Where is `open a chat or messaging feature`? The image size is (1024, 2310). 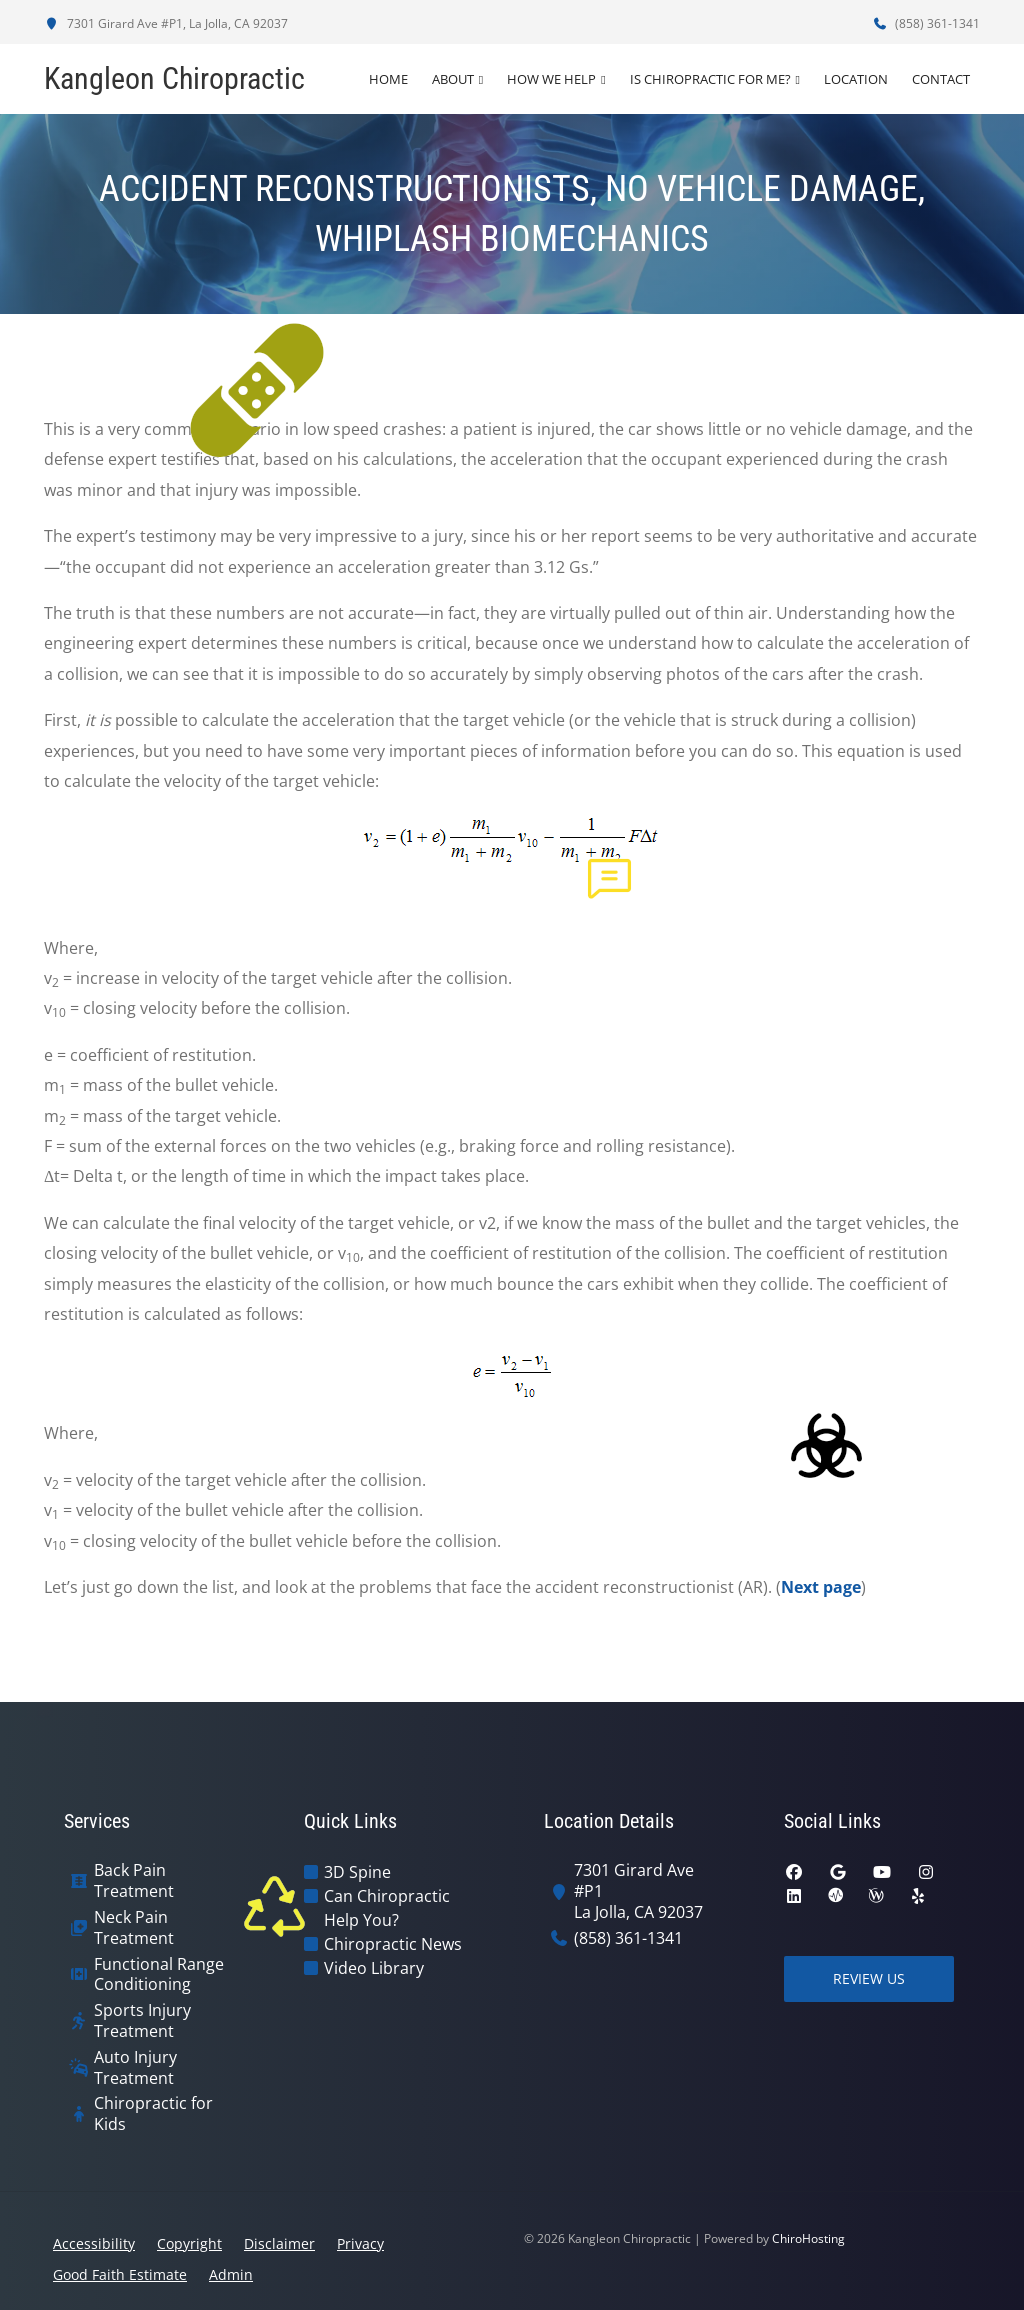 open a chat or messaging feature is located at coordinates (609, 875).